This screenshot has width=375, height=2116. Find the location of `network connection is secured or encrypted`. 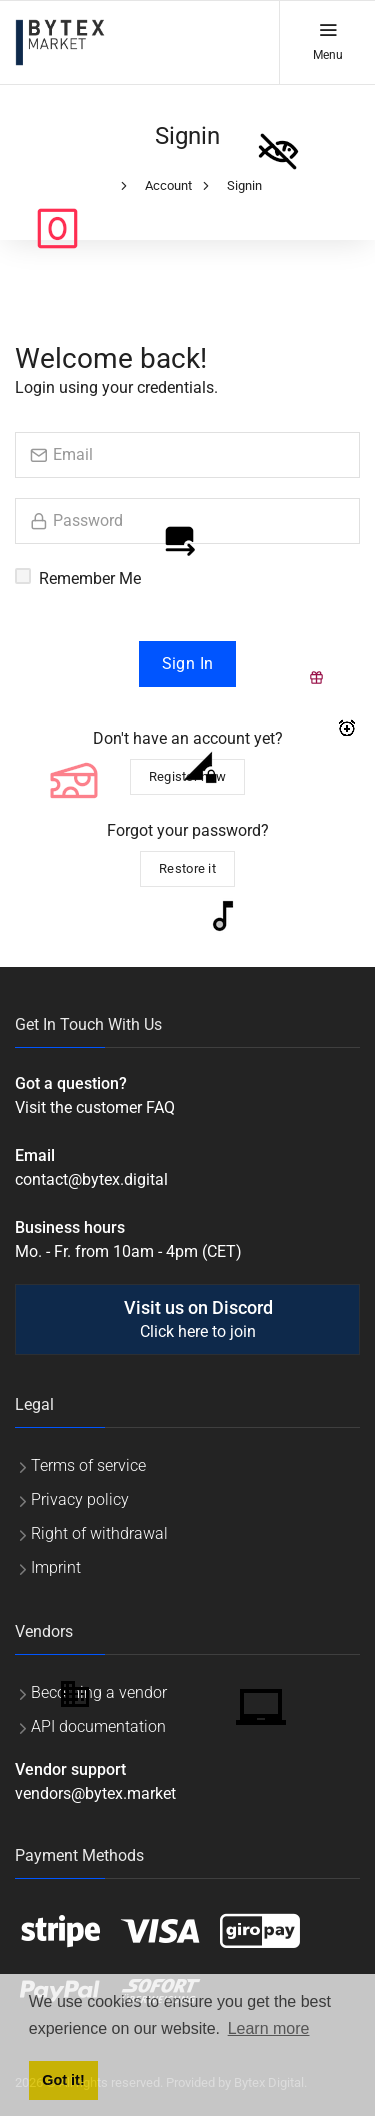

network connection is secured or encrypted is located at coordinates (200, 768).